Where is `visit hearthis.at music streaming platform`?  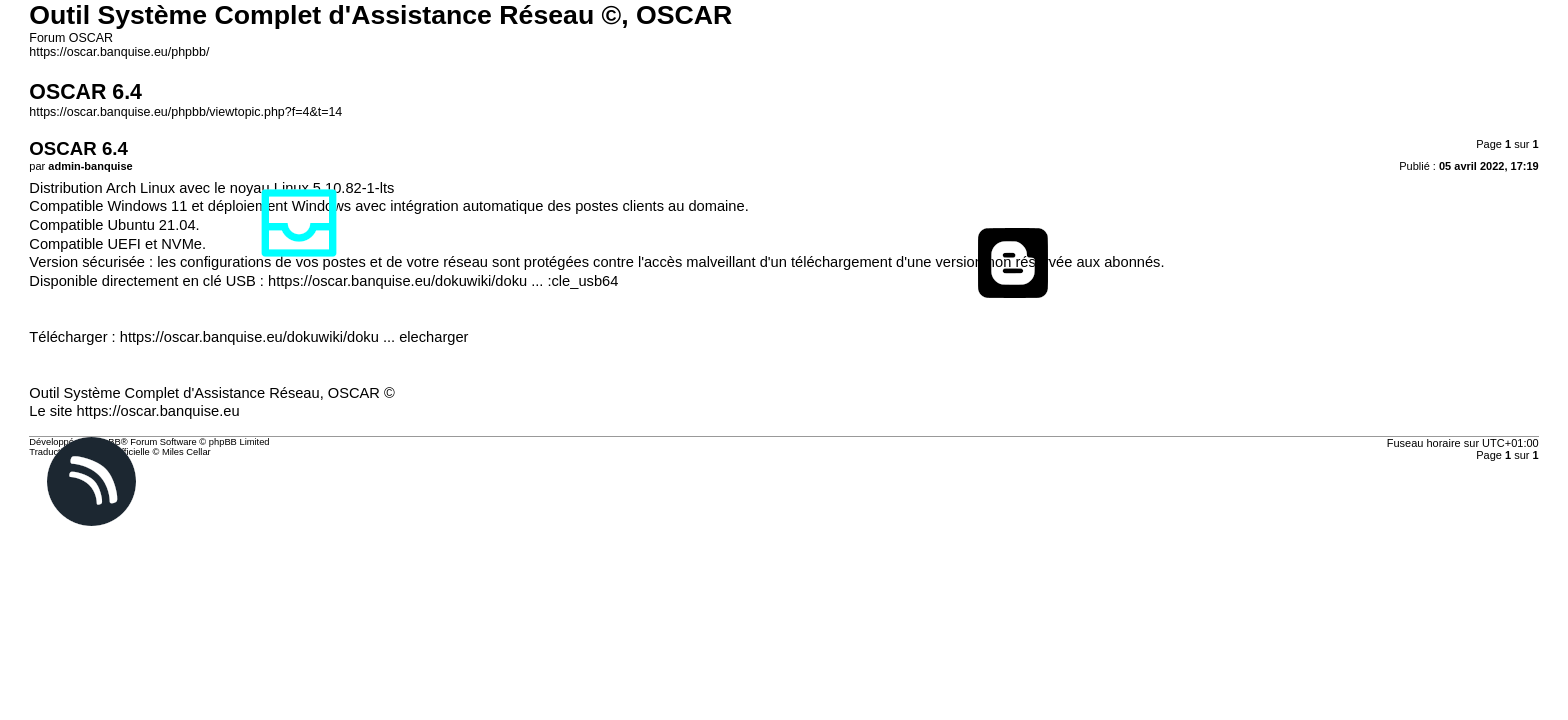 visit hearthis.at music streaming platform is located at coordinates (91, 481).